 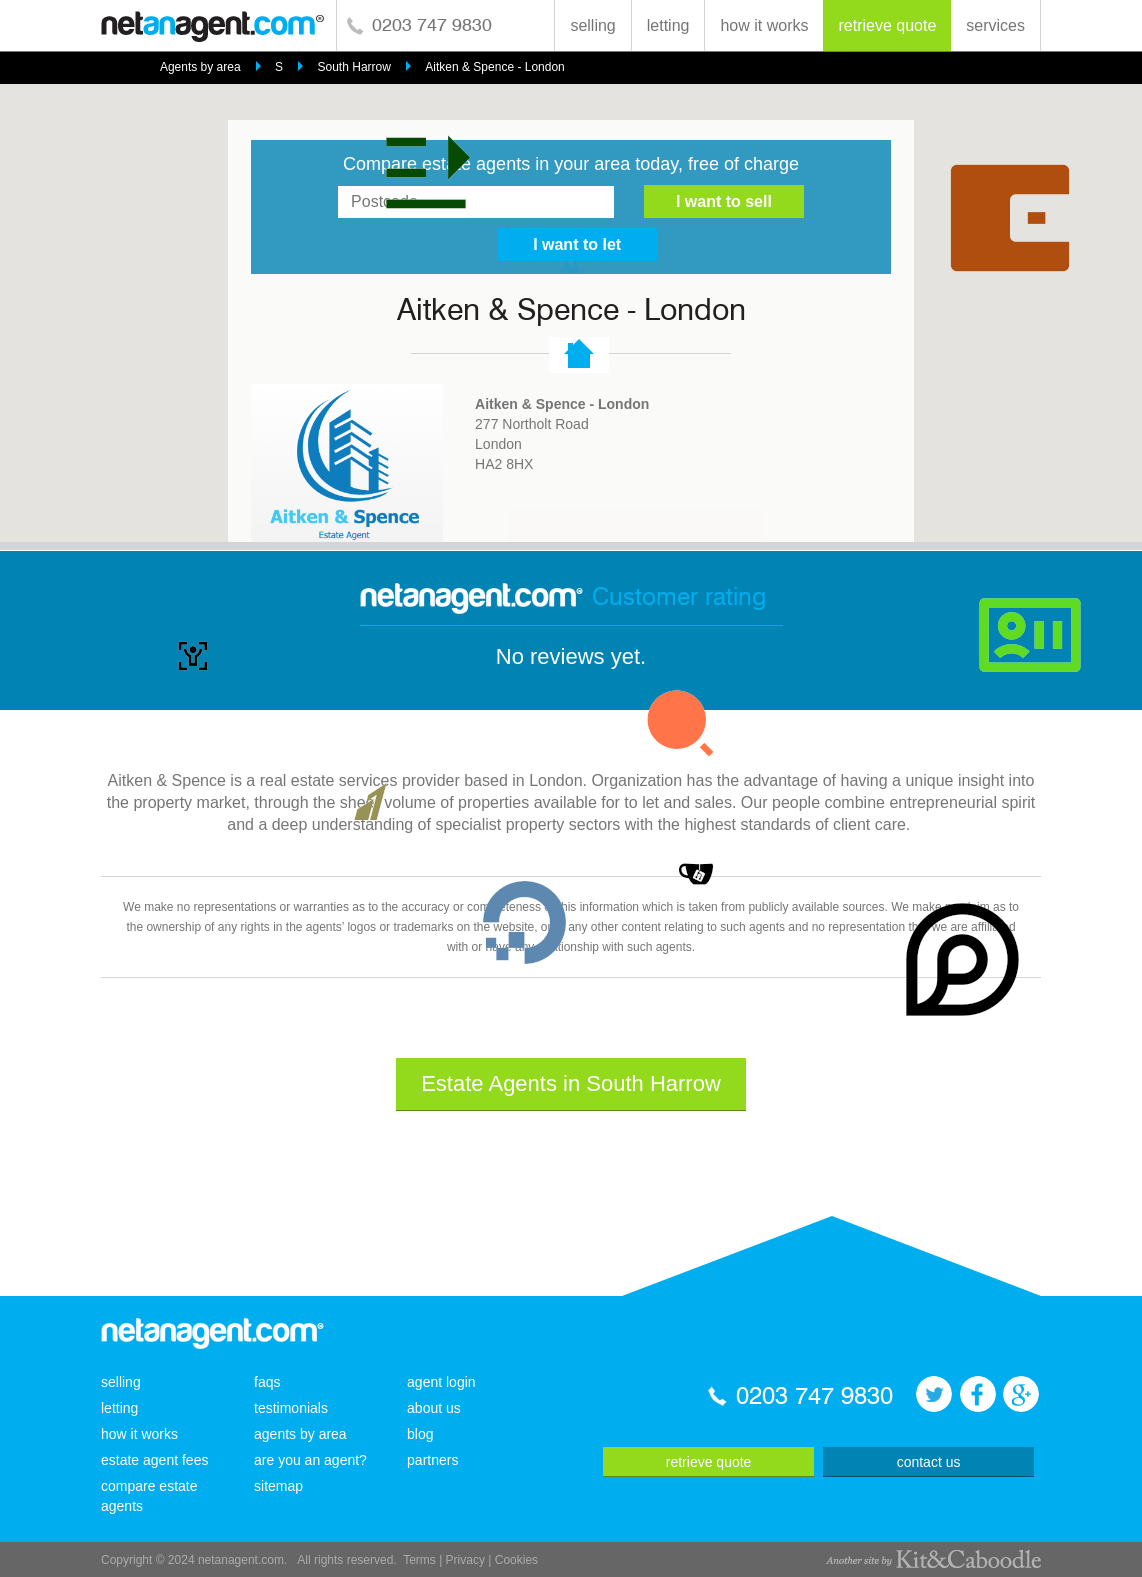 I want to click on razorpay payment gateway logo, so click(x=370, y=801).